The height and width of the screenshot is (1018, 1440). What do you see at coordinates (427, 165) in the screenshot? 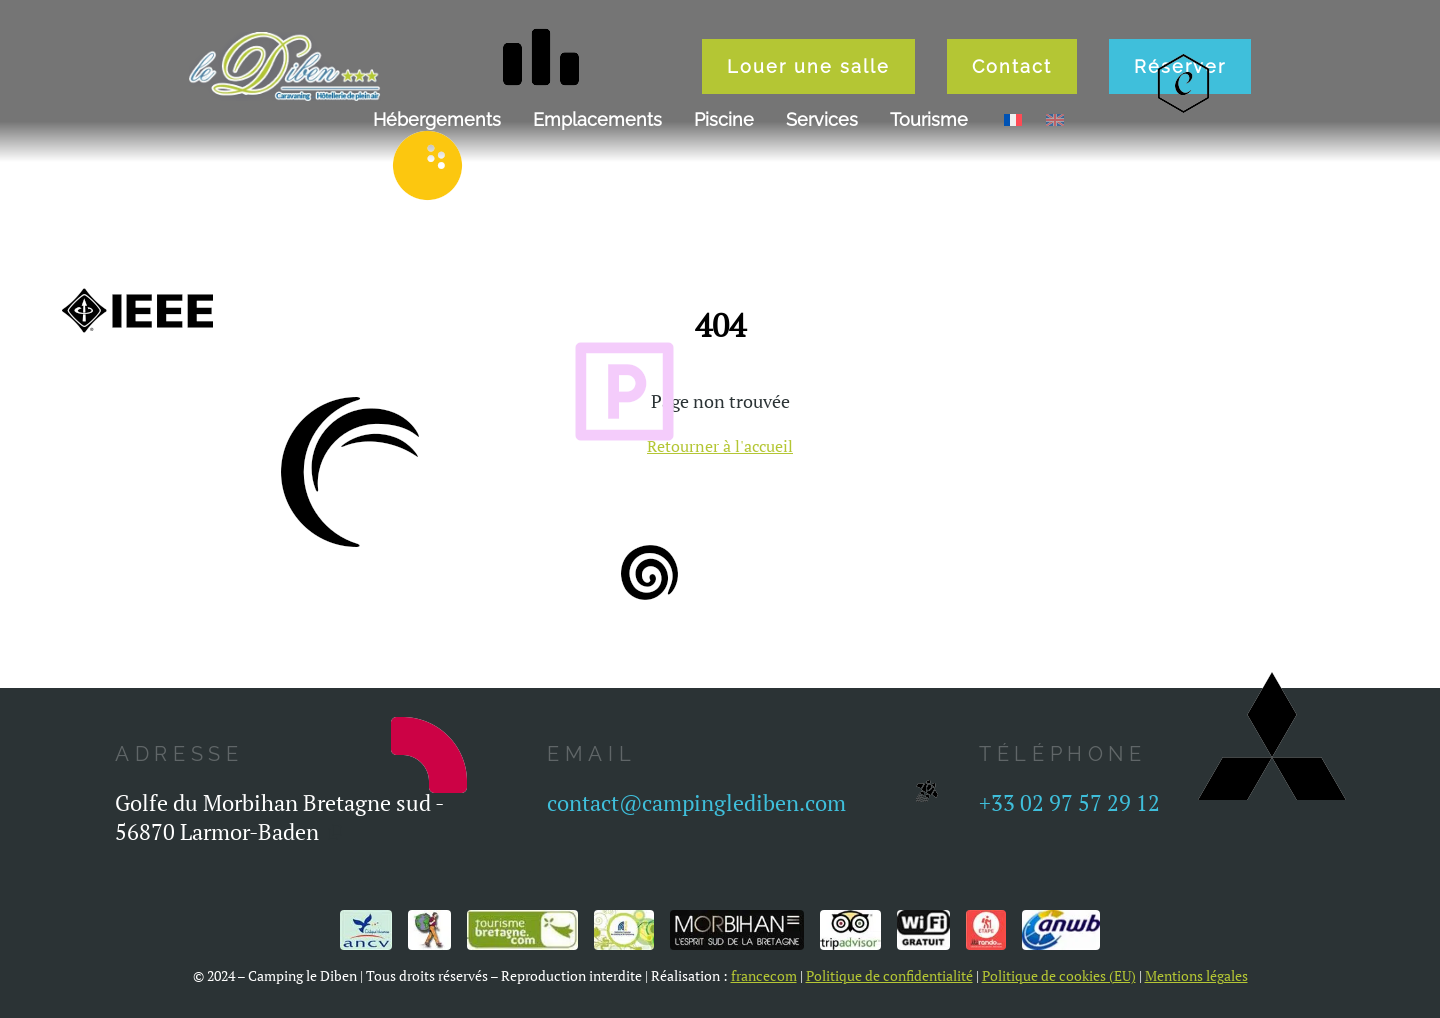
I see `access bowling game or sports app` at bounding box center [427, 165].